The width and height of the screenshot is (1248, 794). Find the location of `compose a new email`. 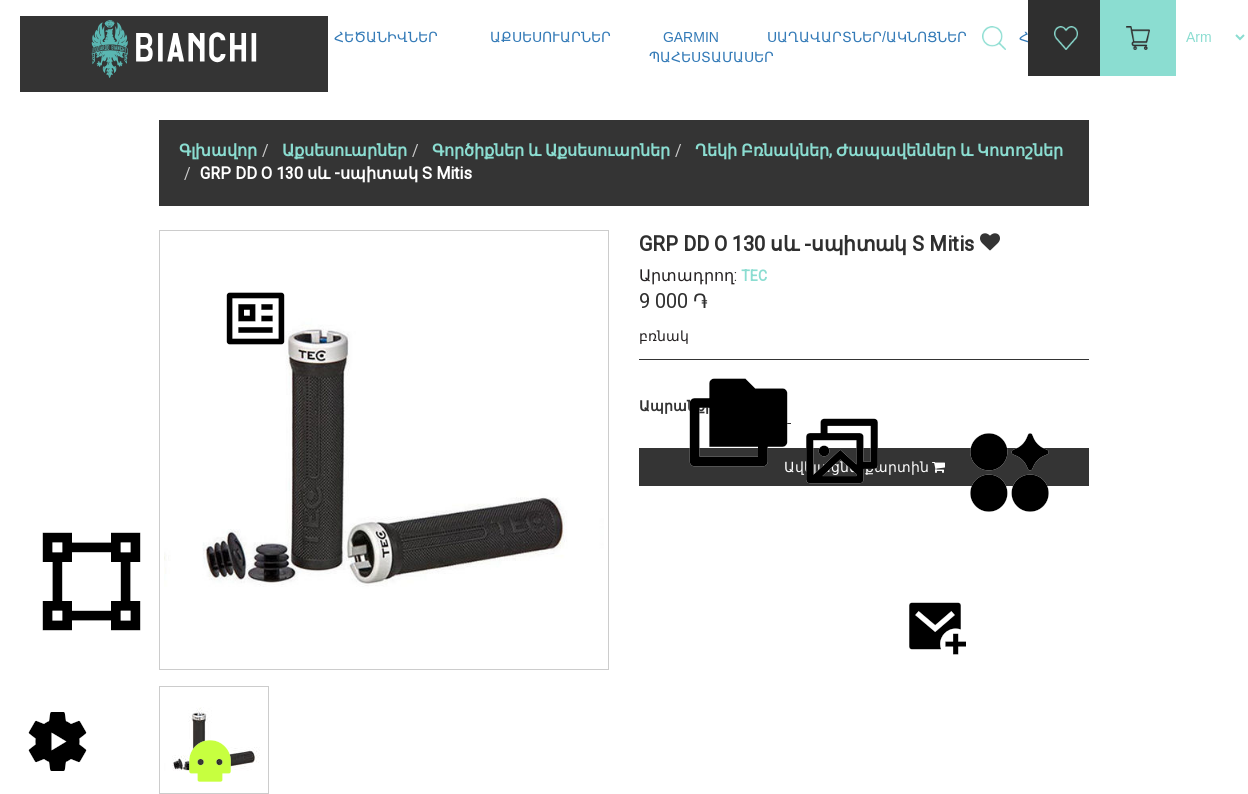

compose a new email is located at coordinates (935, 626).